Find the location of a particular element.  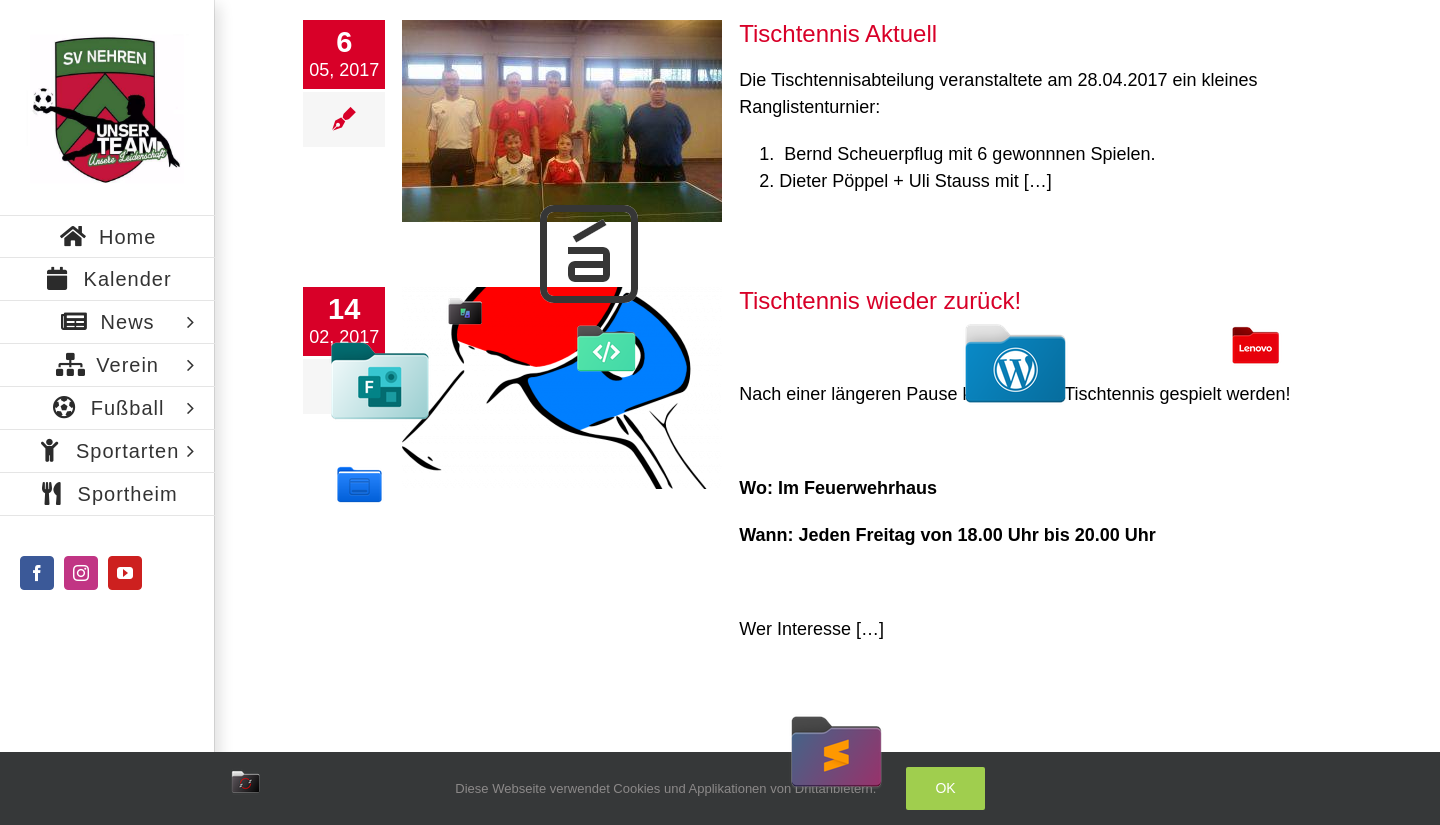

open sublime text project folder is located at coordinates (836, 754).